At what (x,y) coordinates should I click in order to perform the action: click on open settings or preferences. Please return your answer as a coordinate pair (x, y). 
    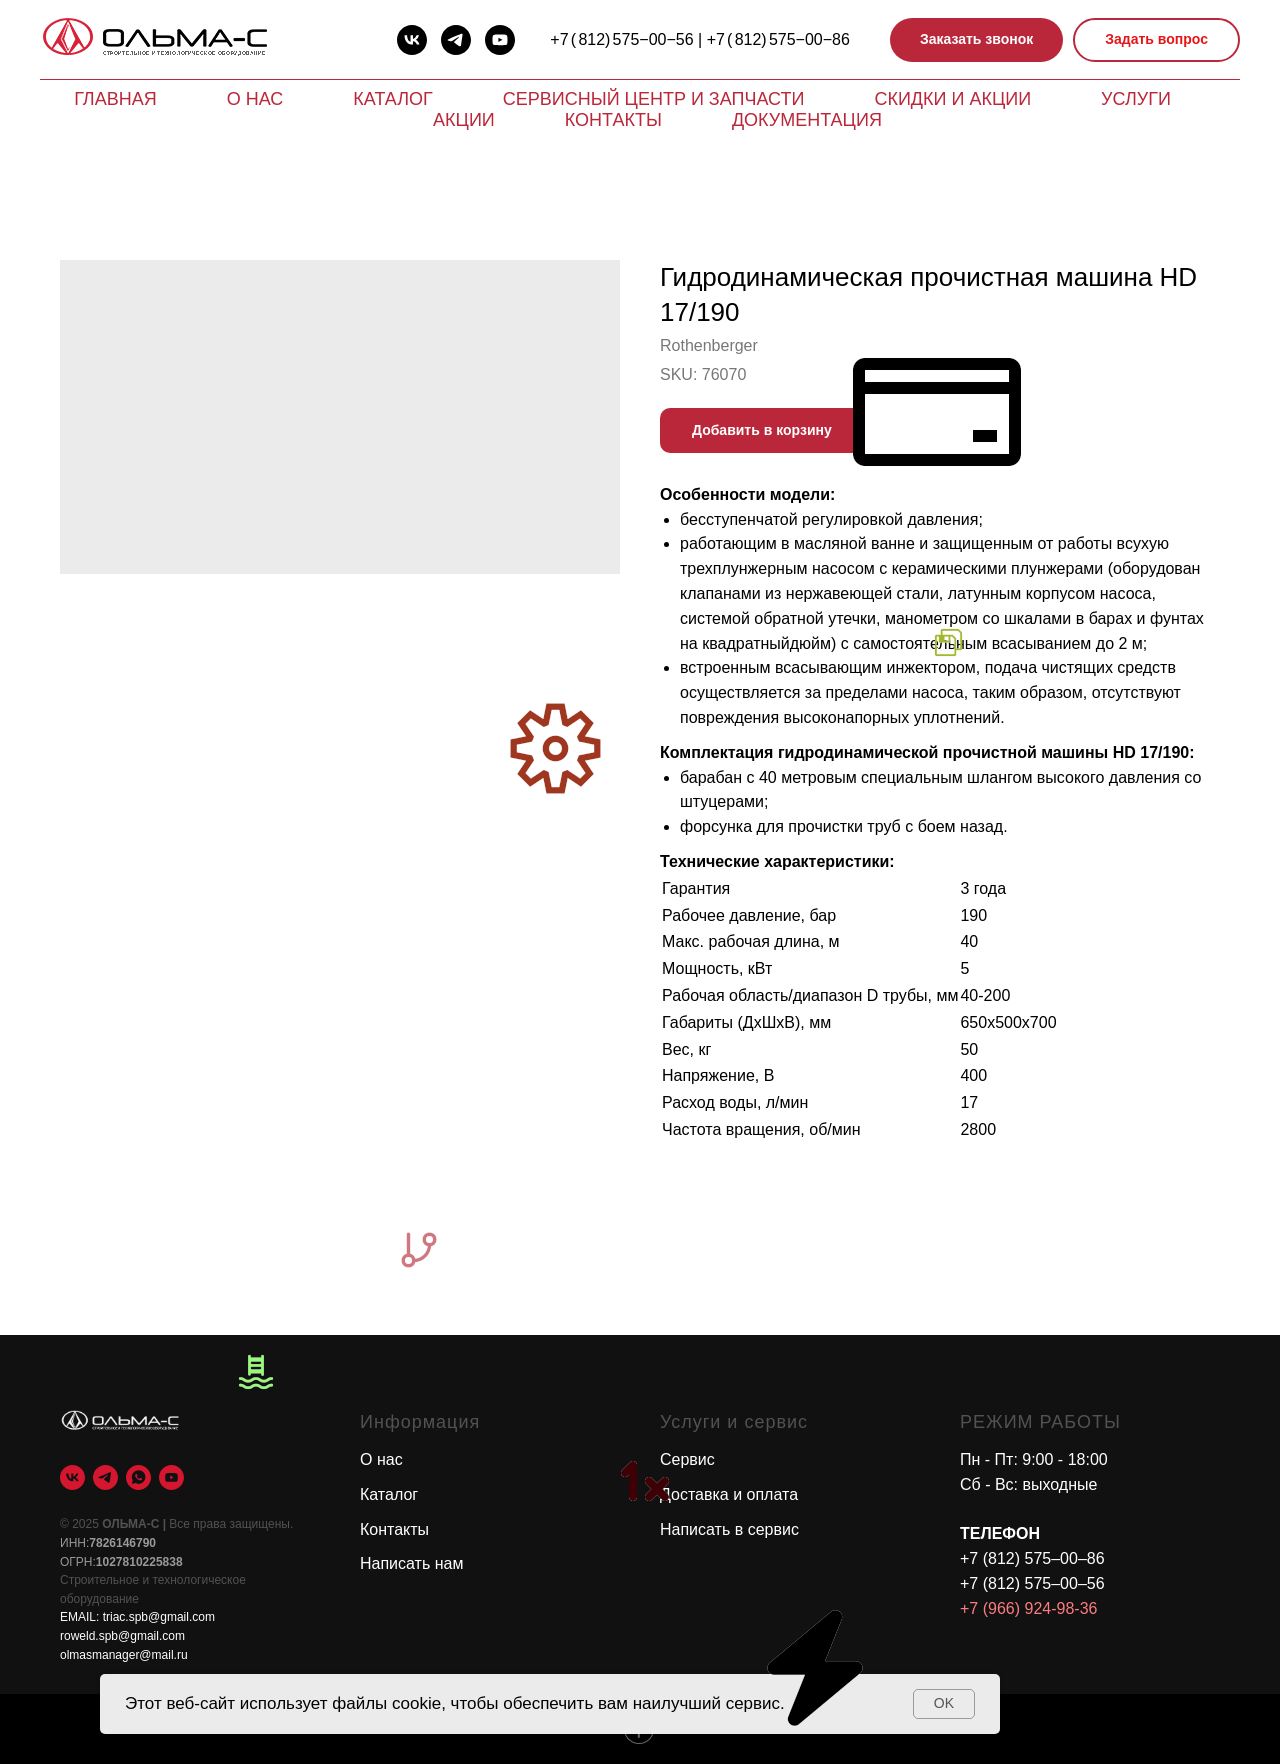
    Looking at the image, I should click on (555, 748).